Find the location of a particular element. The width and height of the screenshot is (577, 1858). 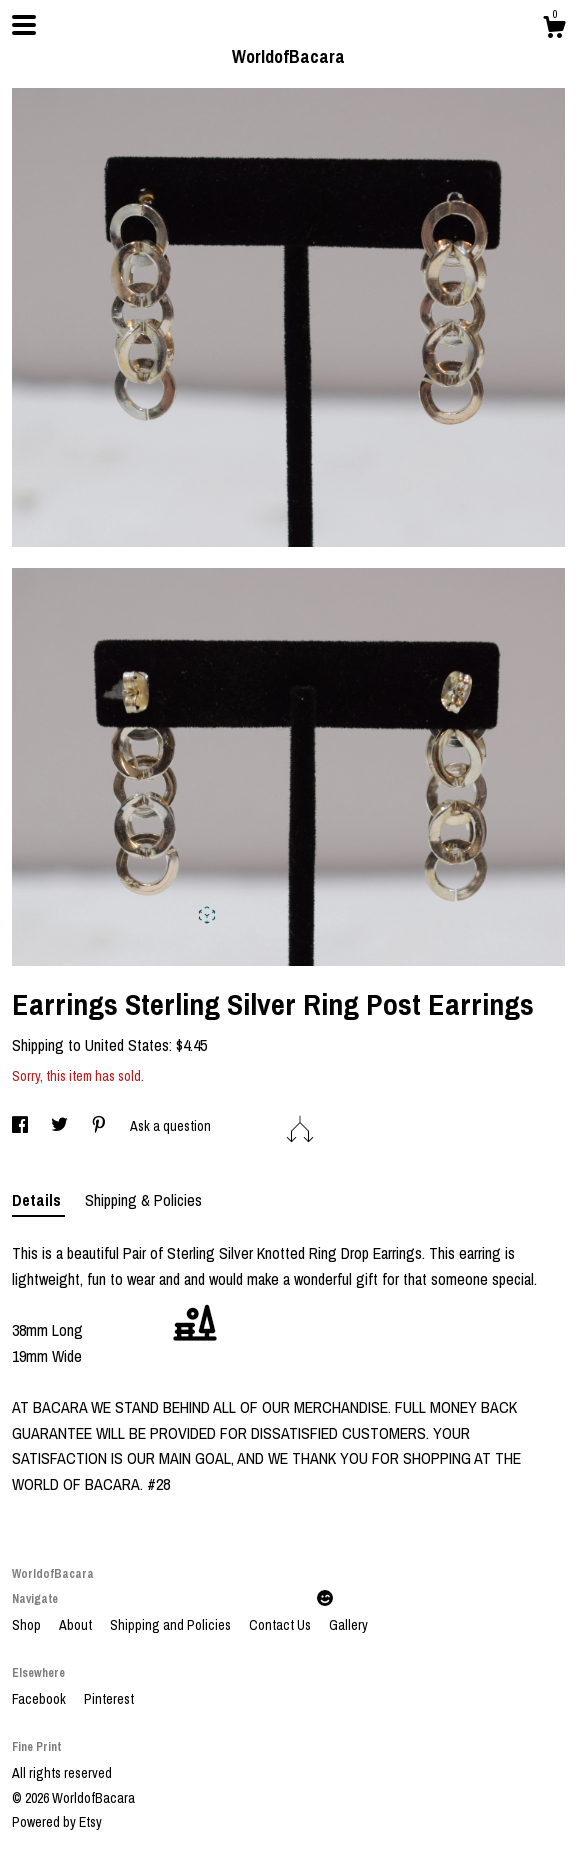

view 3D model or object is located at coordinates (207, 915).